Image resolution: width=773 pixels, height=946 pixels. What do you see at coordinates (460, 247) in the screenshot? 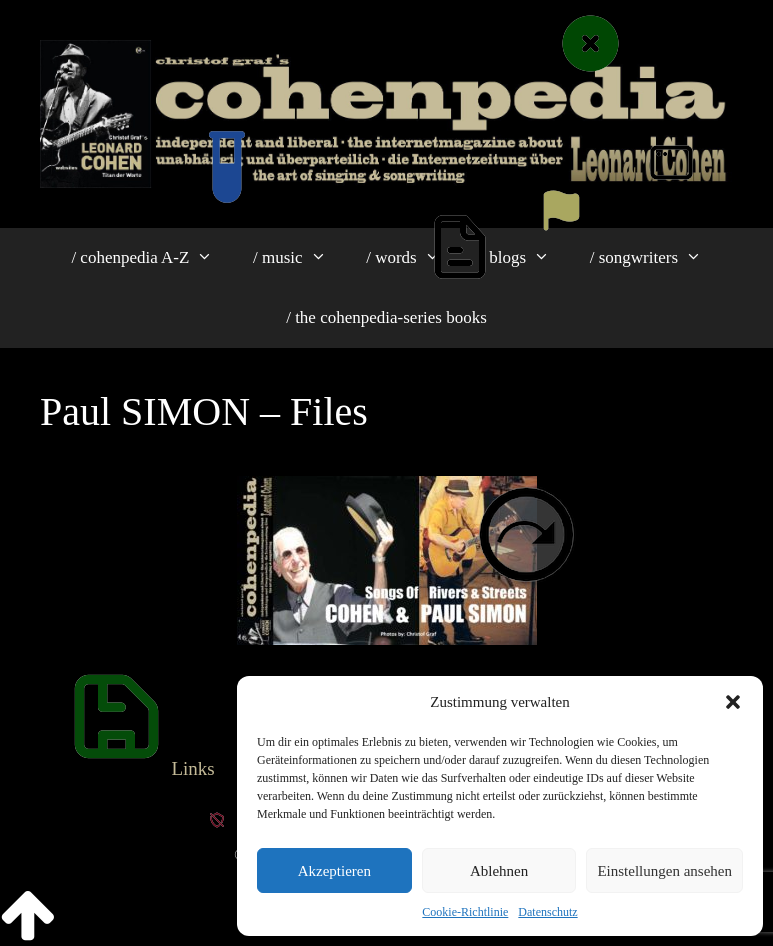
I see `view document or text file` at bounding box center [460, 247].